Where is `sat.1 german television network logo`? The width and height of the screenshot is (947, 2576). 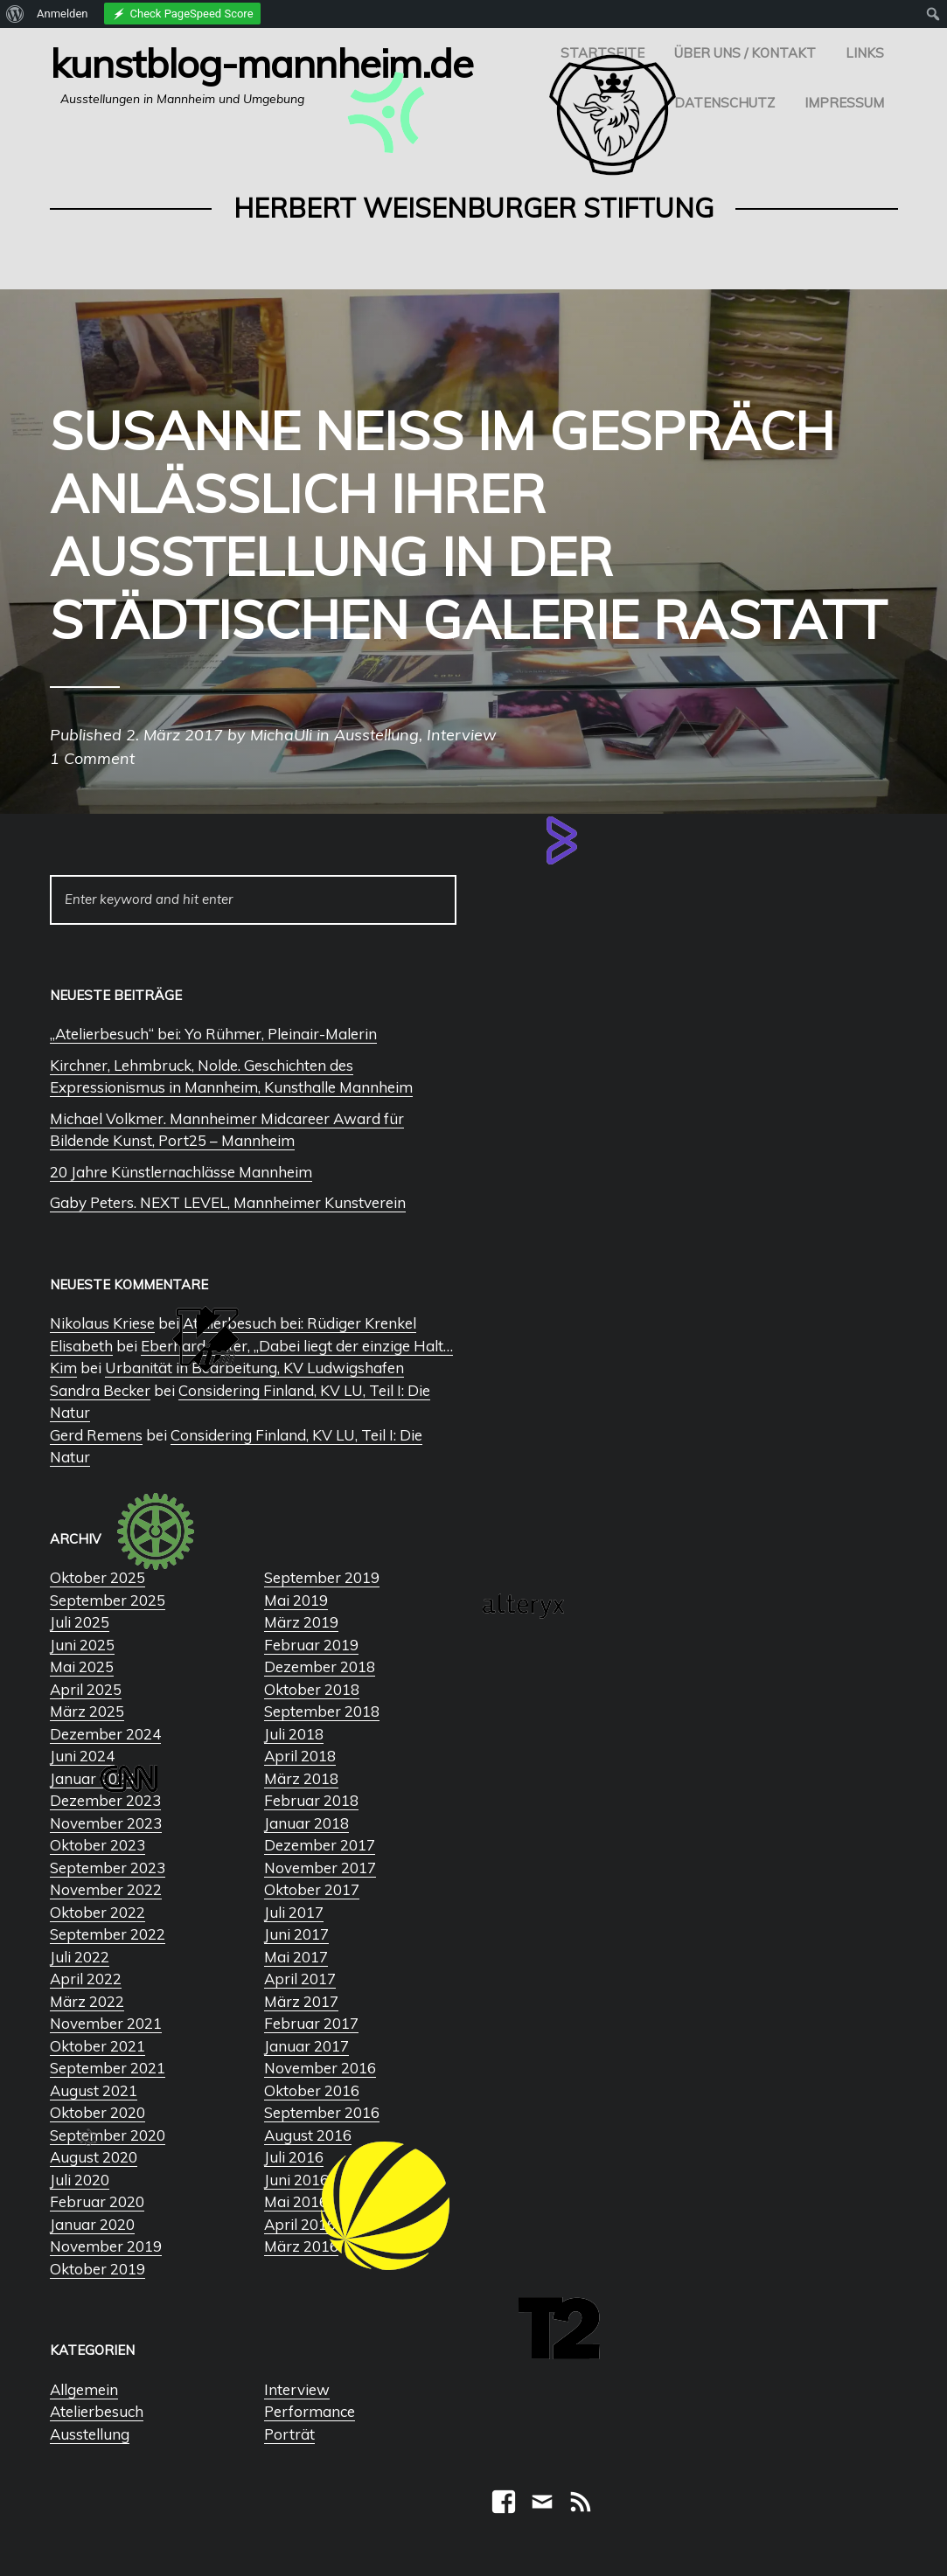 sat.1 german television network logo is located at coordinates (385, 2205).